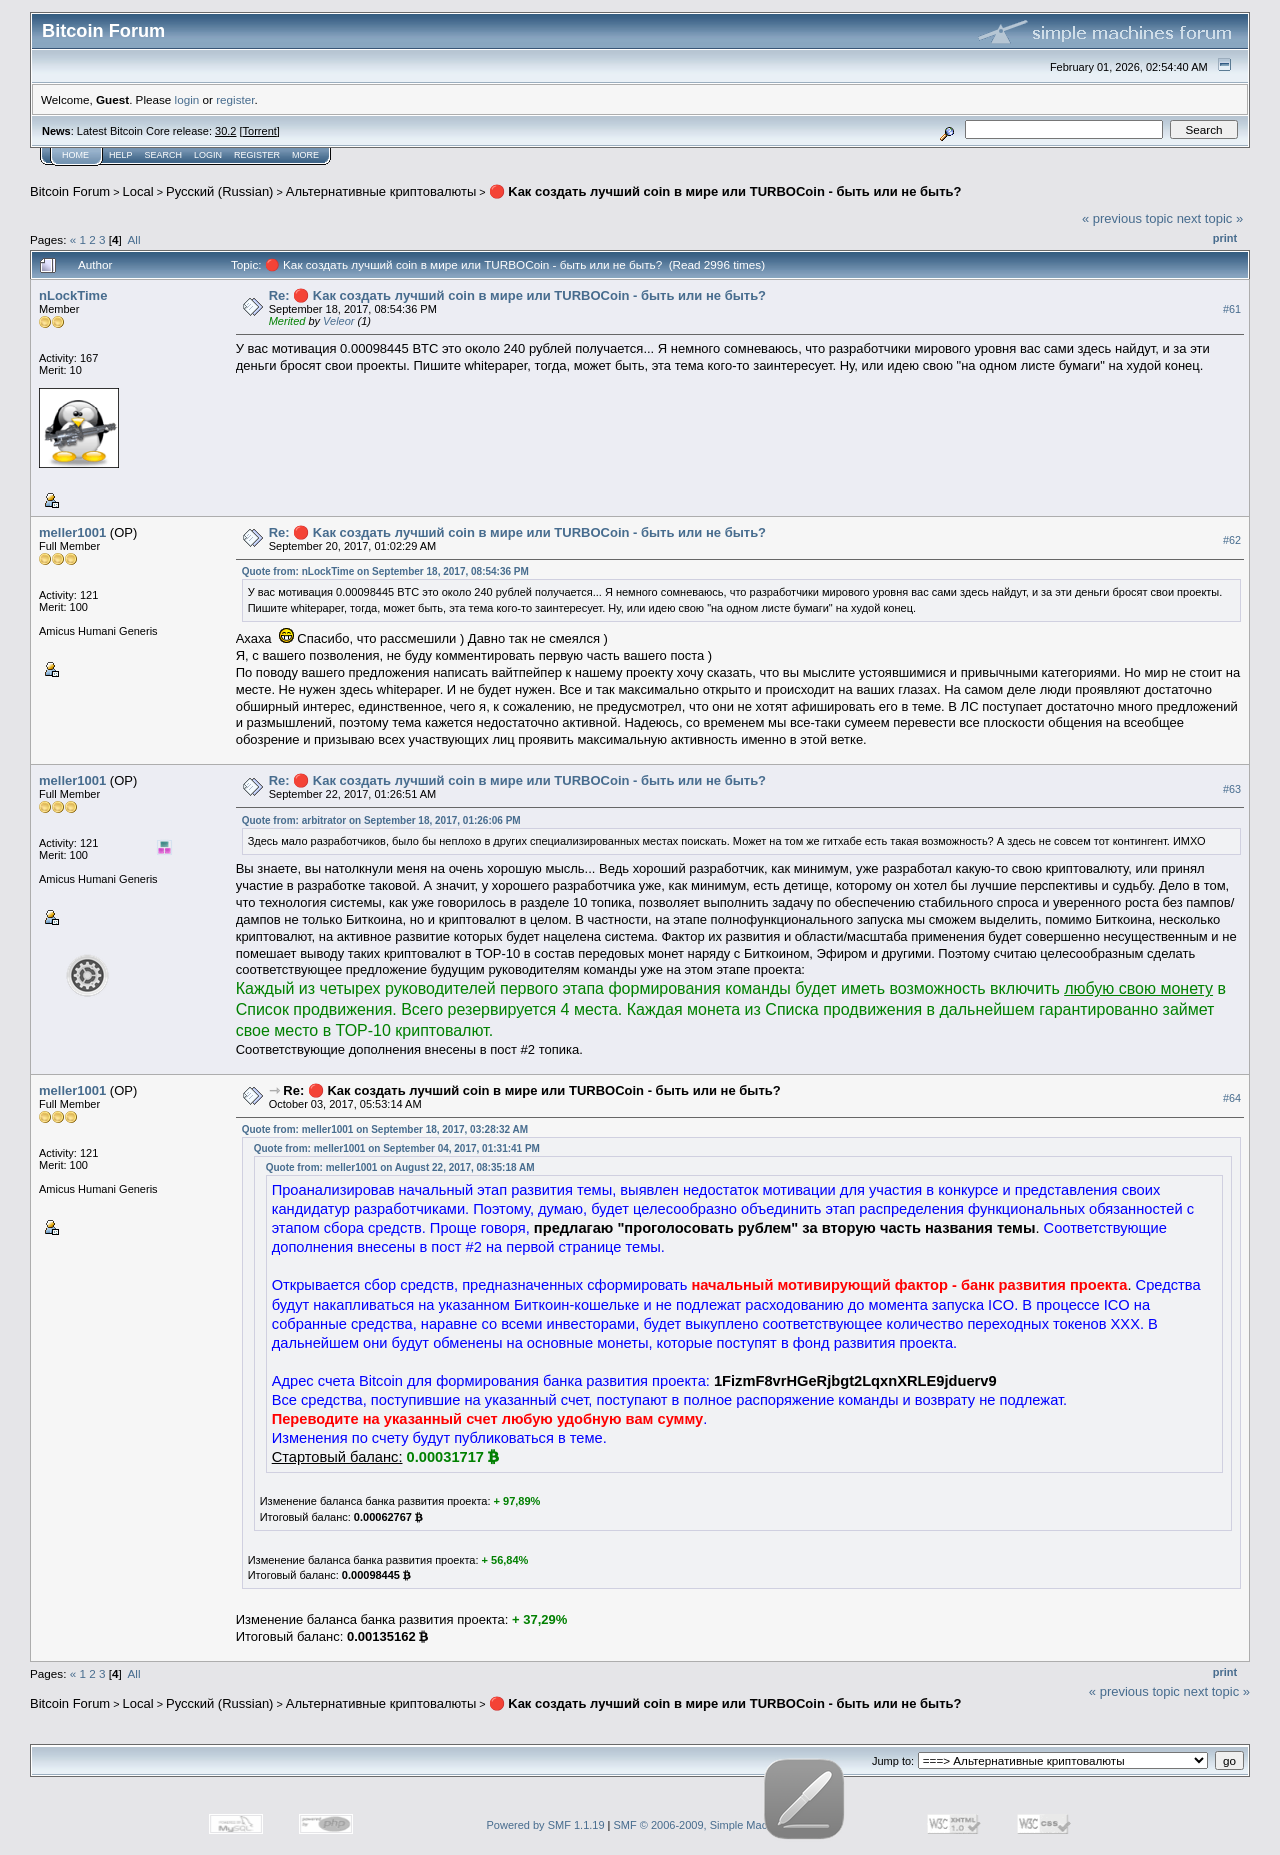  Describe the element at coordinates (87, 975) in the screenshot. I see `open system preferences` at that location.